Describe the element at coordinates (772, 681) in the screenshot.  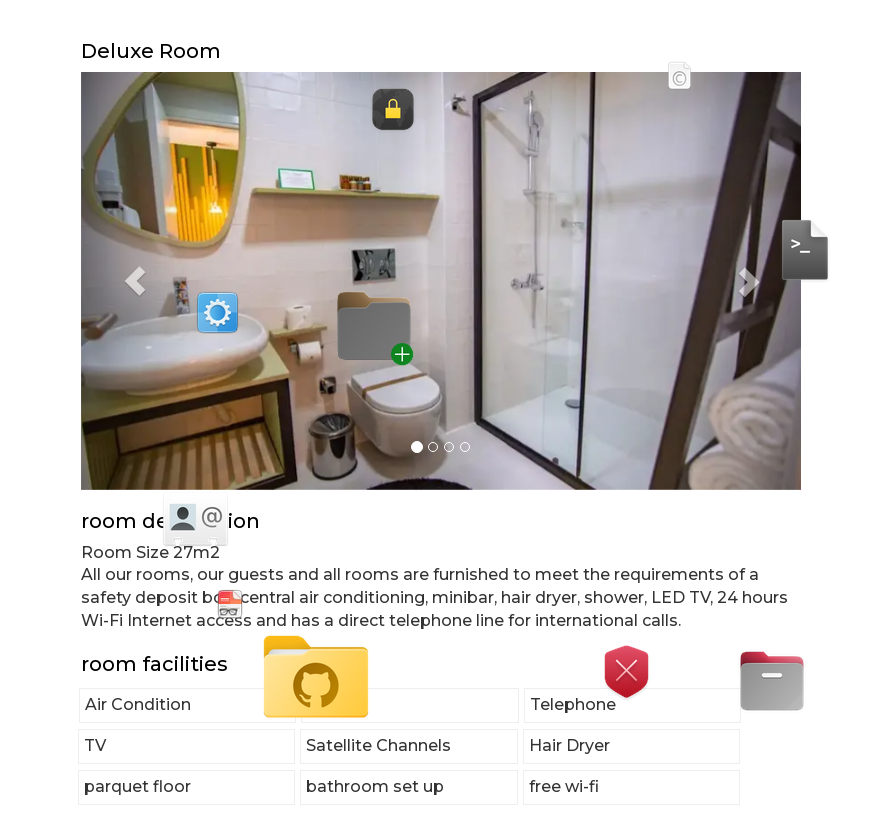
I see `open the file manager application` at that location.